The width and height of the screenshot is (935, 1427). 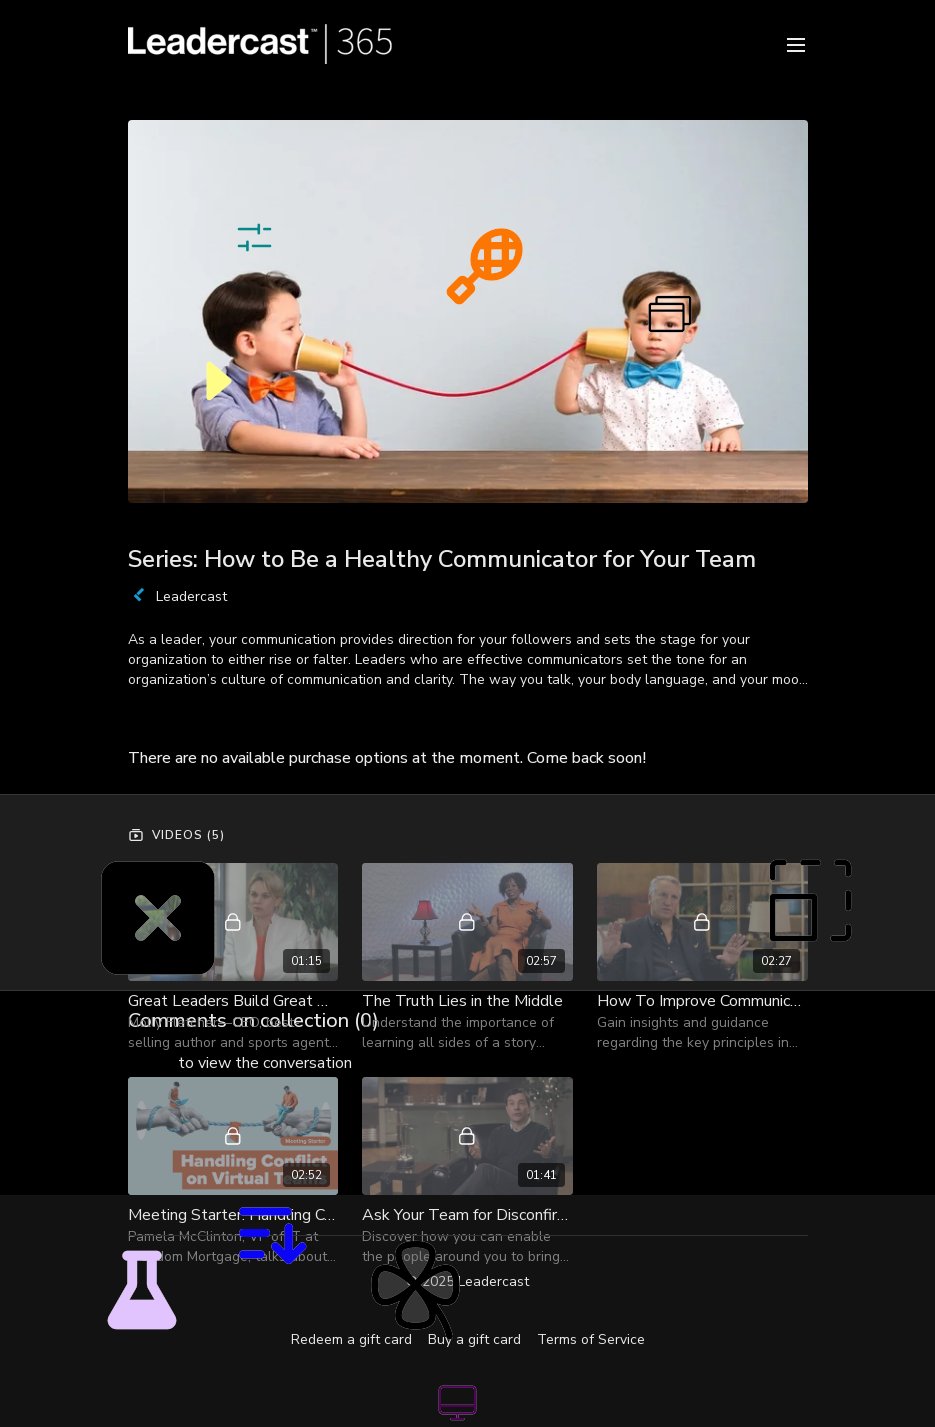 What do you see at coordinates (254, 237) in the screenshot?
I see `adjust settings or preferences` at bounding box center [254, 237].